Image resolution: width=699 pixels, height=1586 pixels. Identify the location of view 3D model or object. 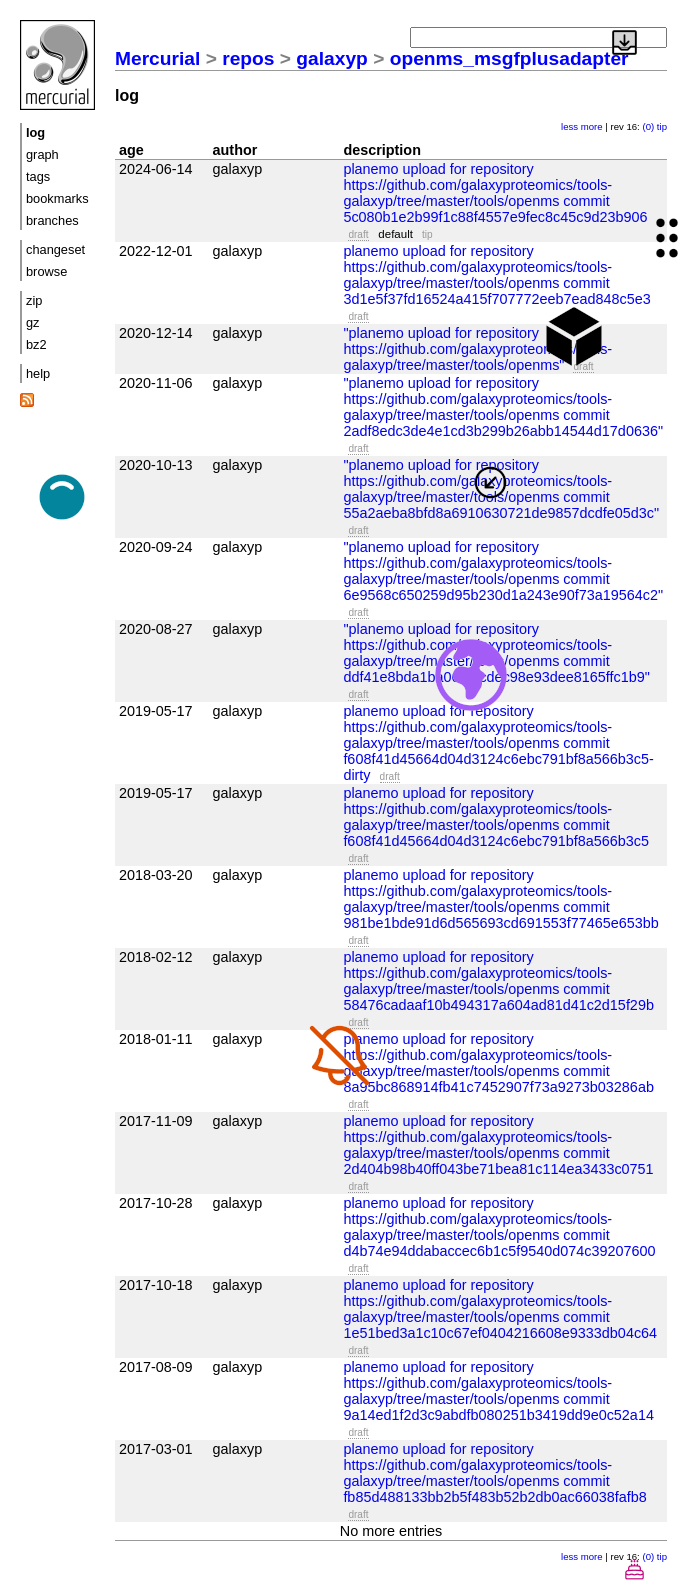
(574, 337).